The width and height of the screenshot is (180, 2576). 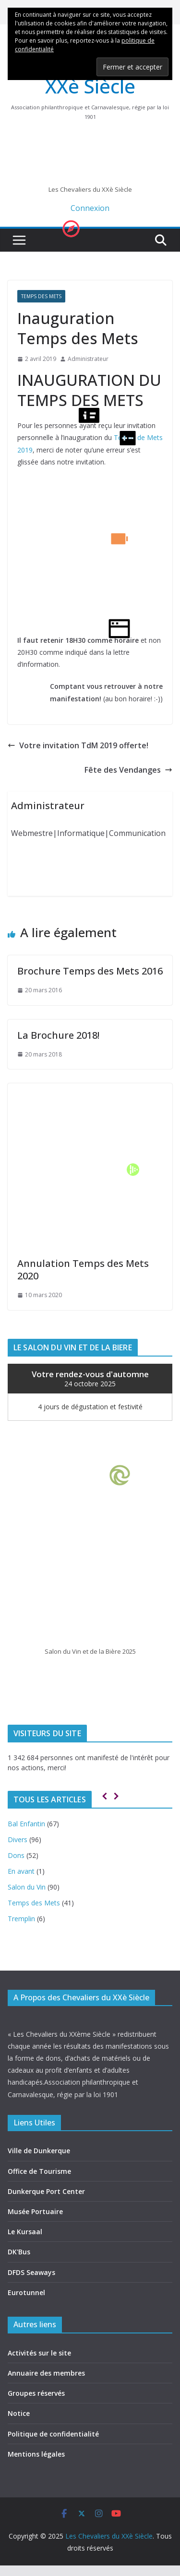 I want to click on toggle code view mode in editor, so click(x=110, y=1796).